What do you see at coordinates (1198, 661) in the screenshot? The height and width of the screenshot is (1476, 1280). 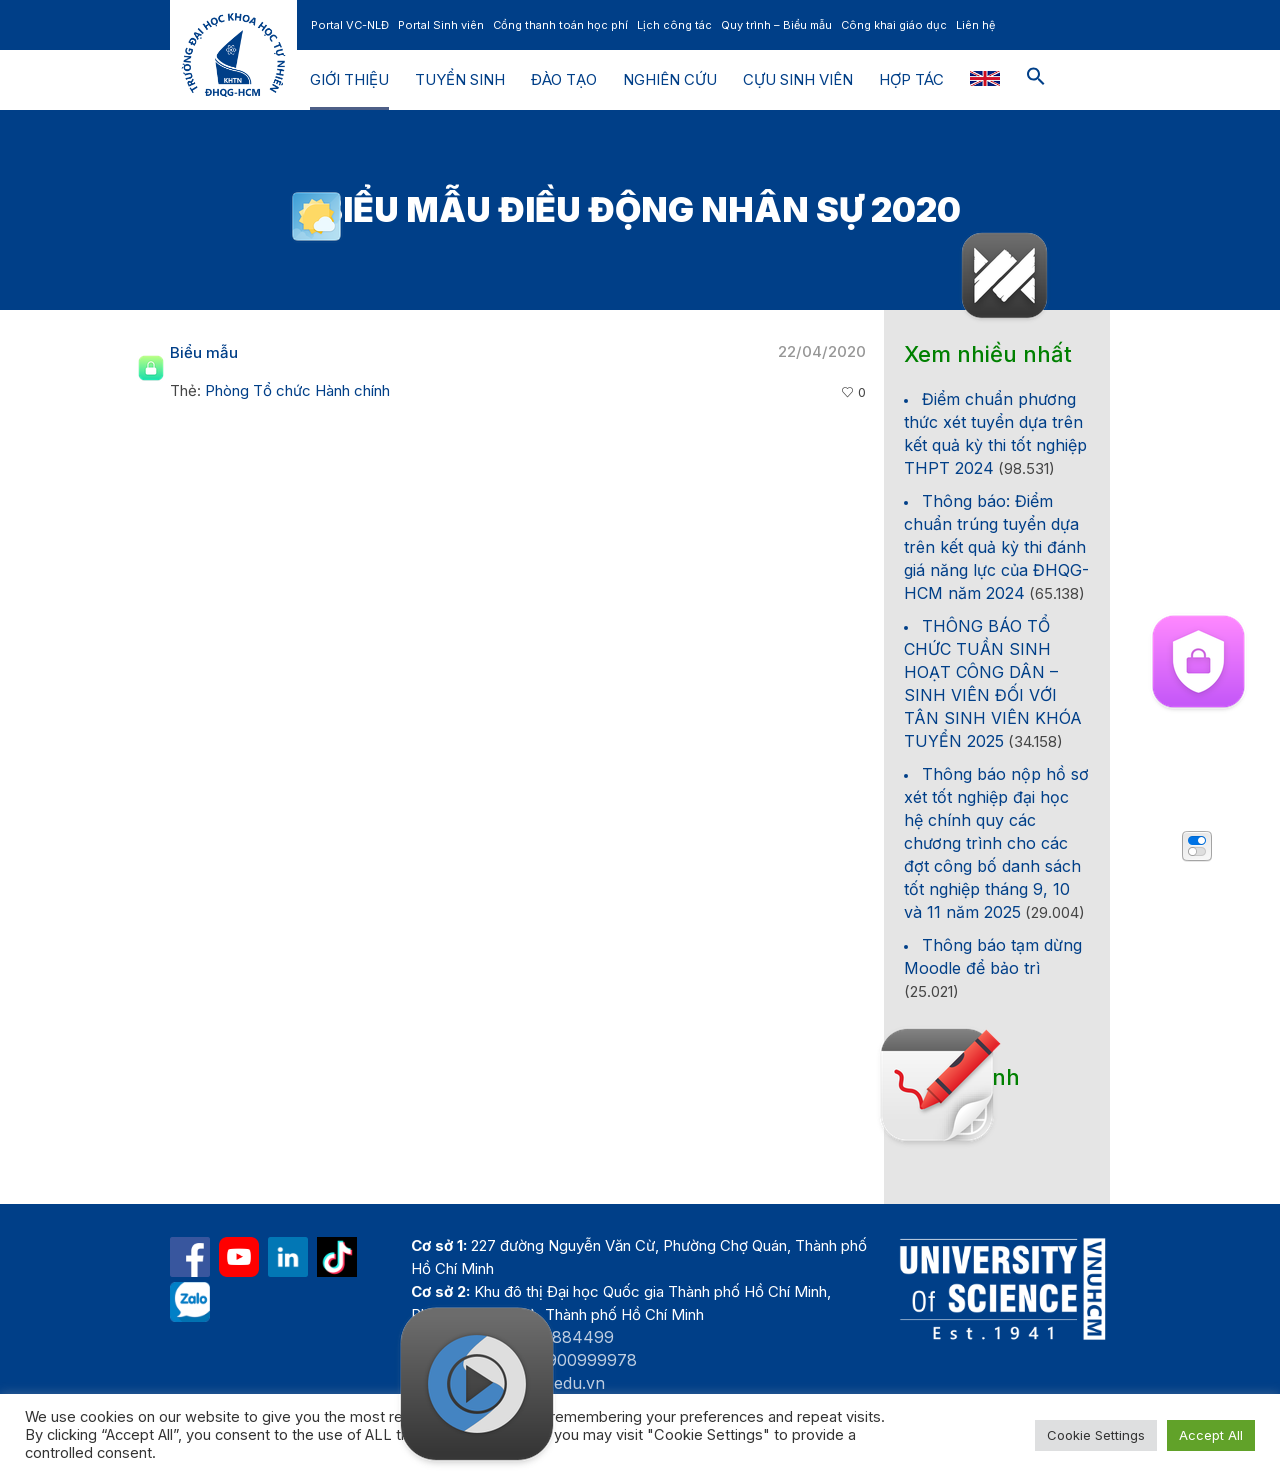 I see `open ente auth two-factor authentication app` at bounding box center [1198, 661].